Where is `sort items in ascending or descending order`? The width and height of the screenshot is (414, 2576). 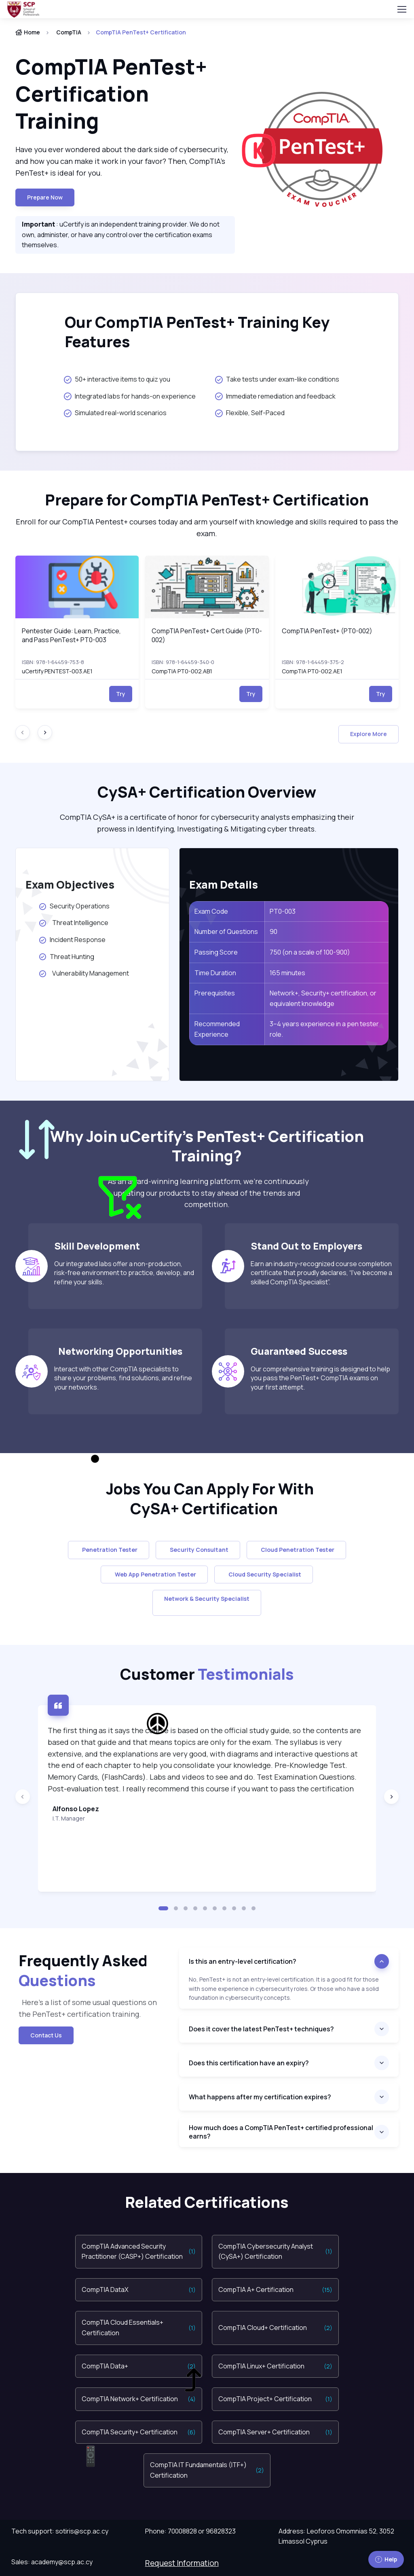 sort items in ascending or descending order is located at coordinates (37, 1139).